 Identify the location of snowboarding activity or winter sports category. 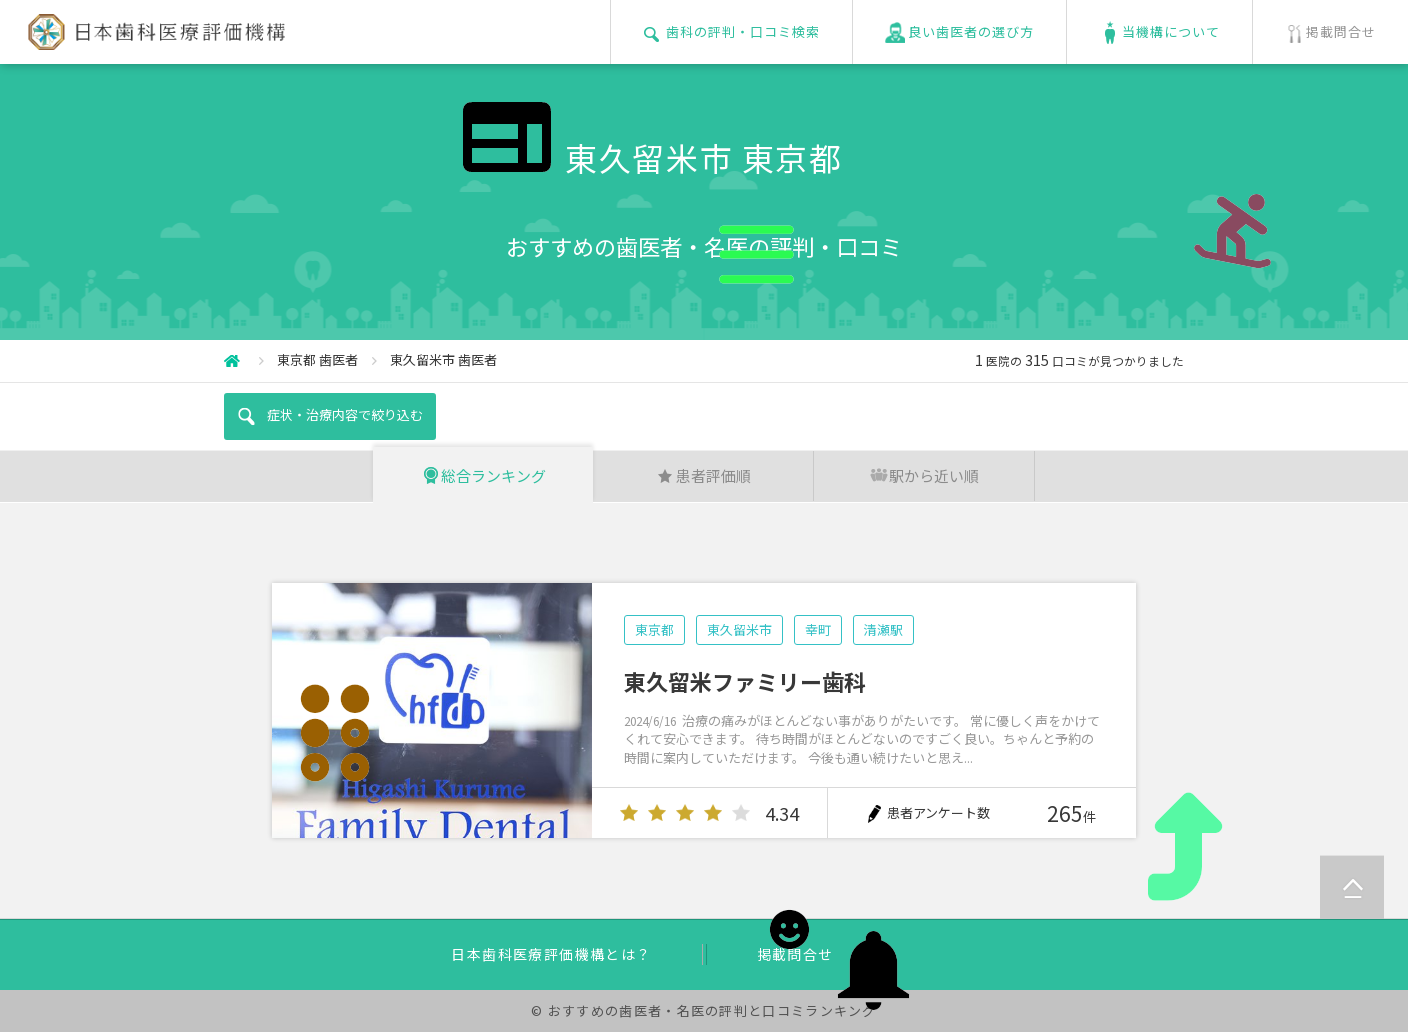
(1236, 230).